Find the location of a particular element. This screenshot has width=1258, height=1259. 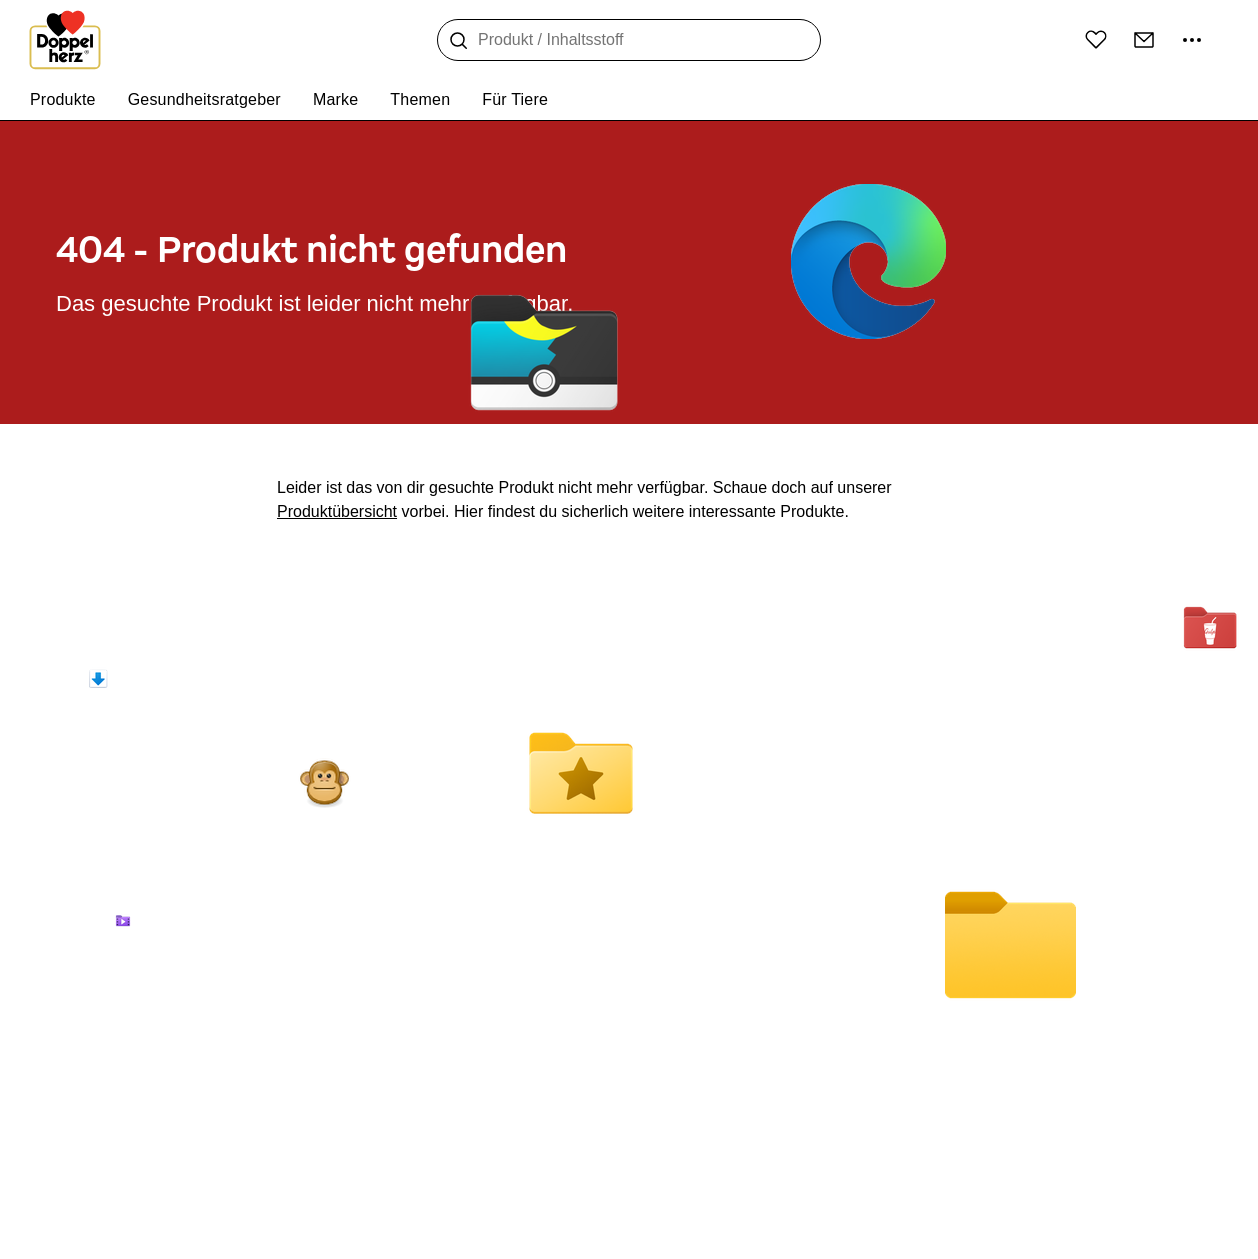

open Microsoft Edge browser is located at coordinates (868, 261).